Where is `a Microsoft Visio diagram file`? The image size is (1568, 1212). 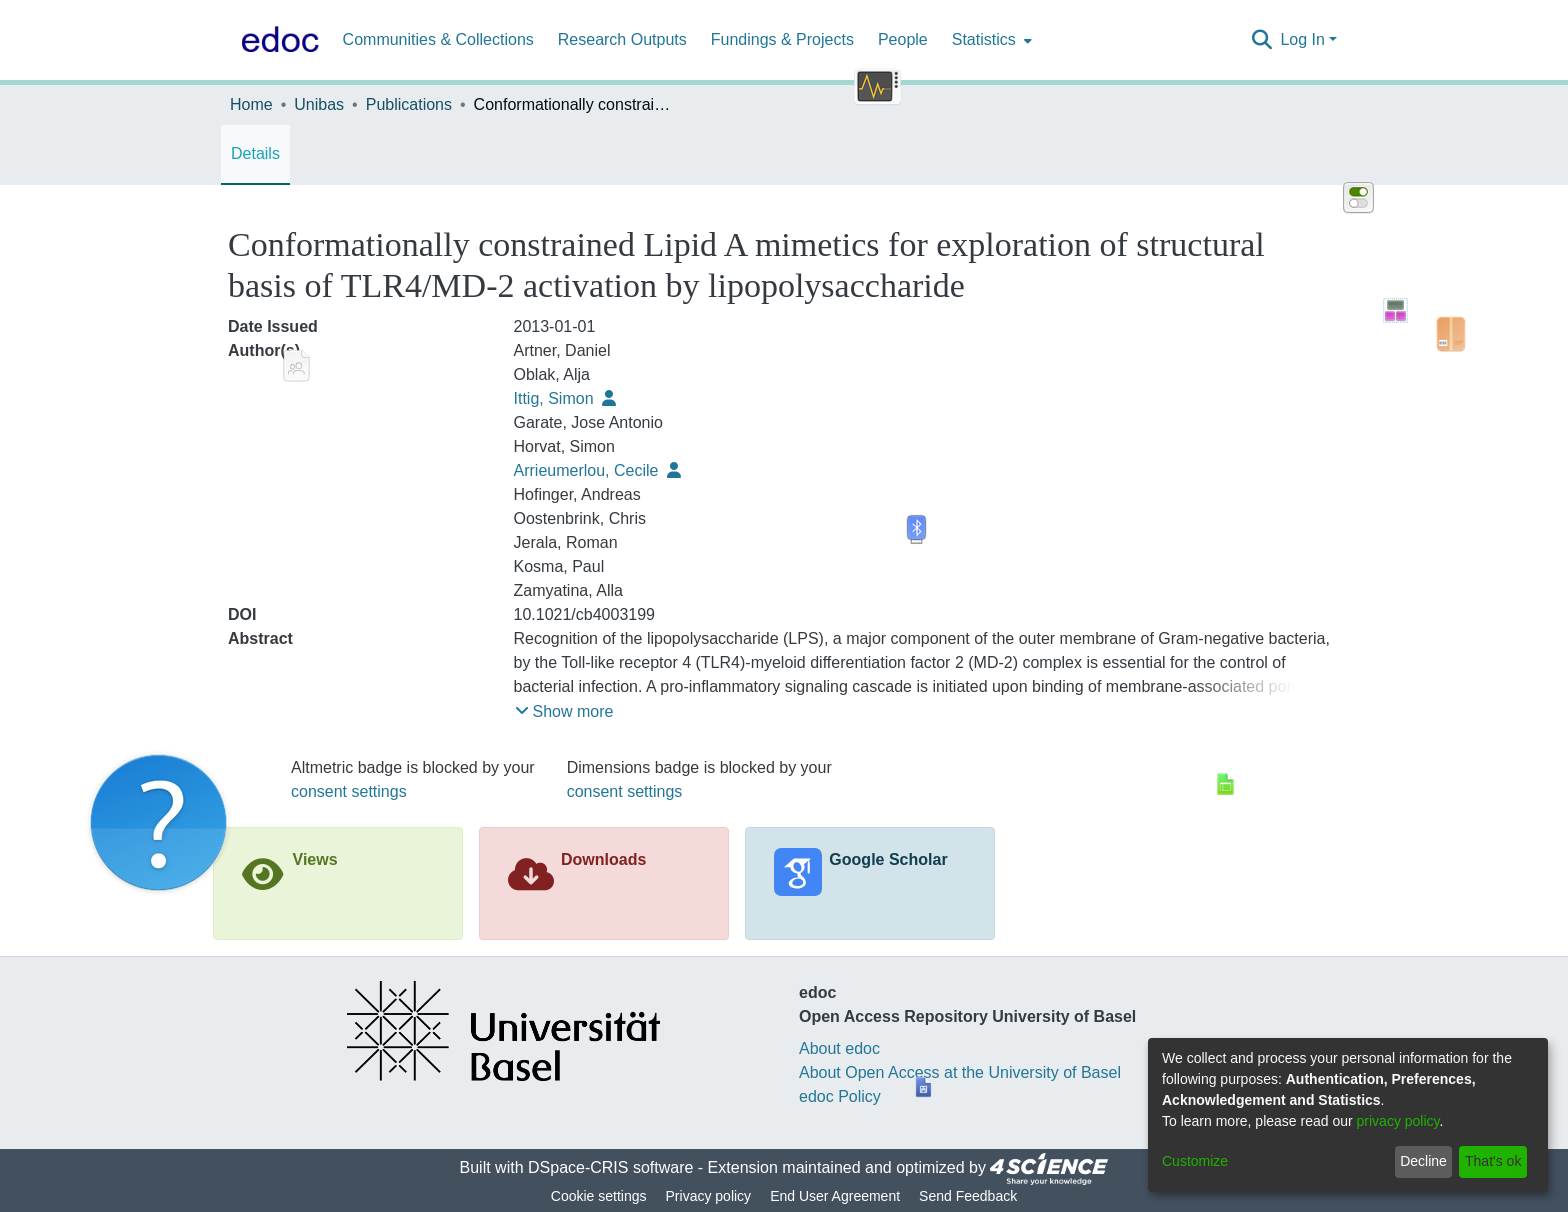 a Microsoft Visio diagram file is located at coordinates (923, 1087).